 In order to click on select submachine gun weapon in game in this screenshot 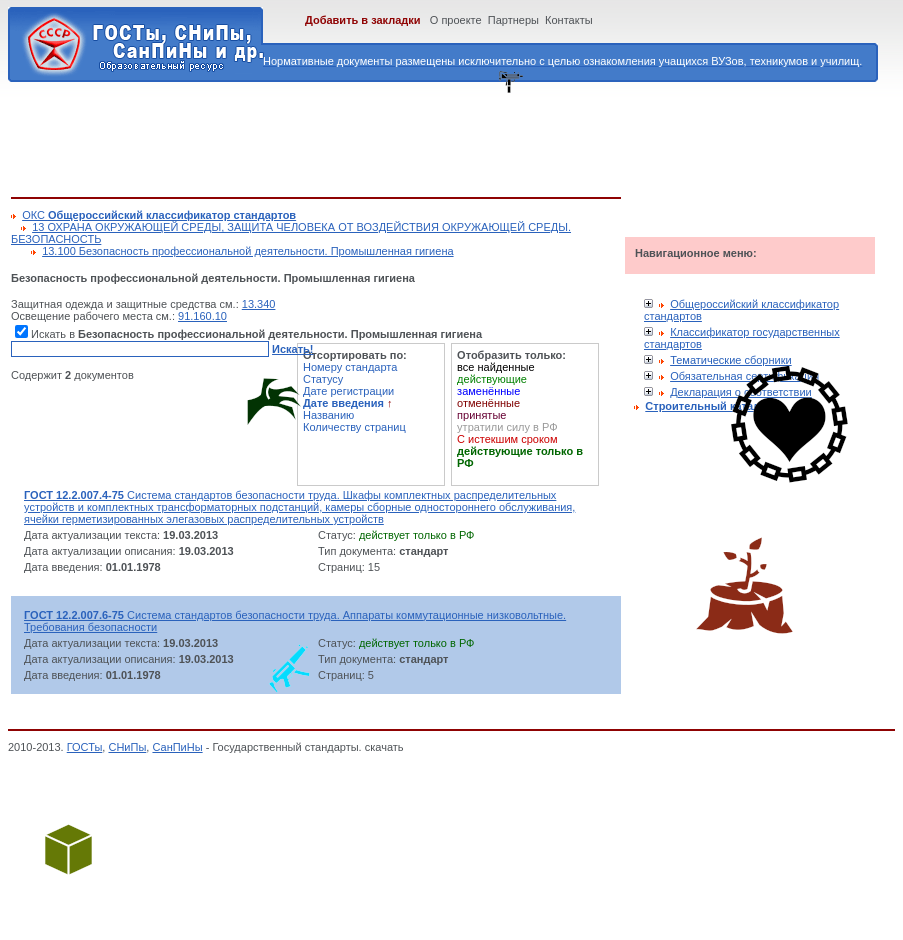, I will do `click(511, 82)`.